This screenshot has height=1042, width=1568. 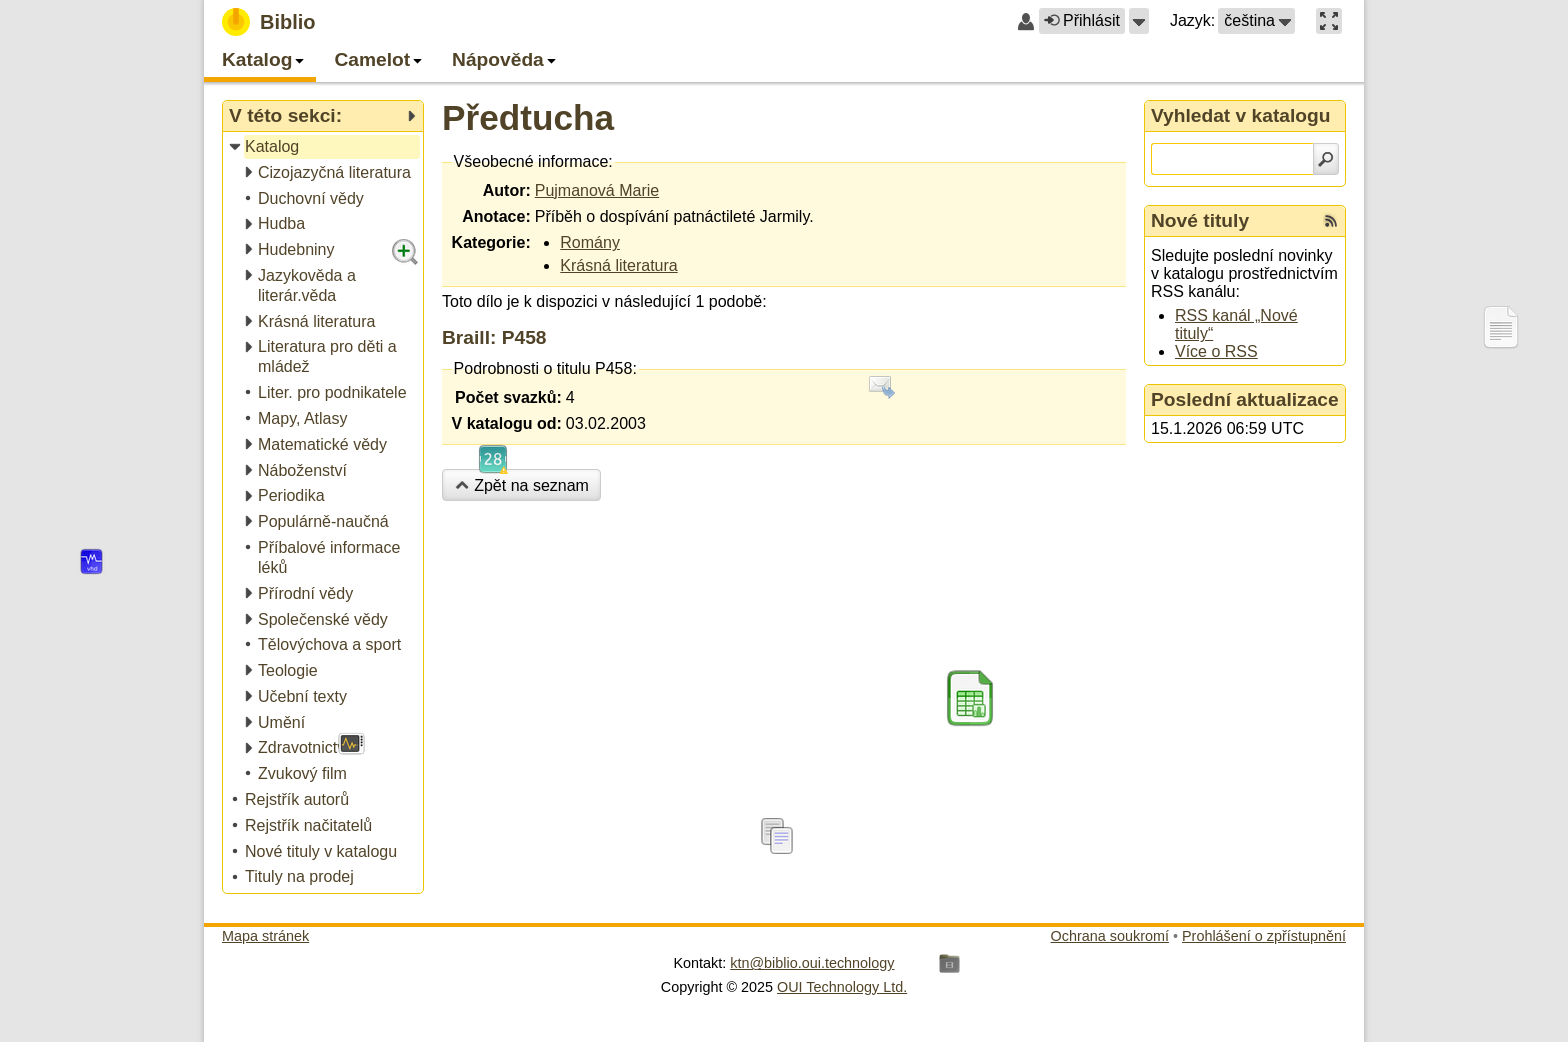 I want to click on open your videos folder, so click(x=949, y=963).